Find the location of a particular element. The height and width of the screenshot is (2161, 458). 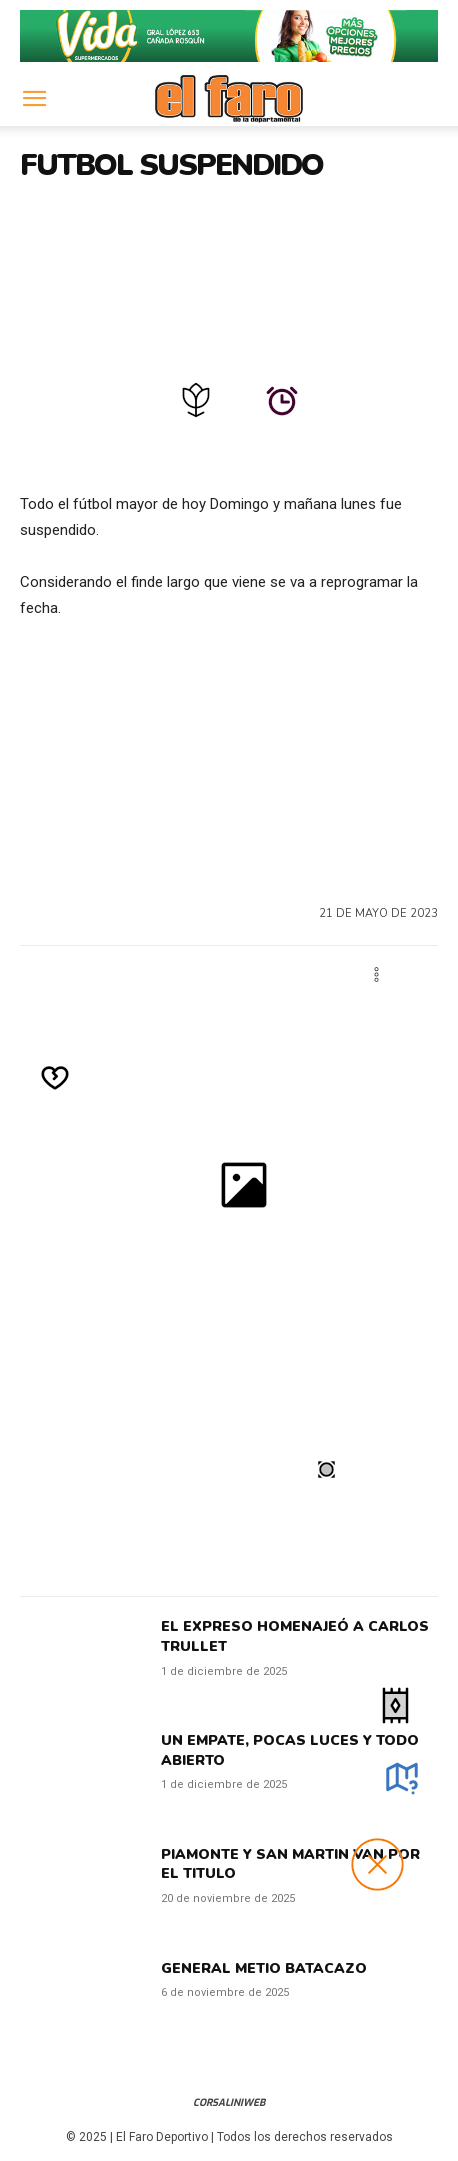

browse rugs or floor decor in a home furnishing app is located at coordinates (395, 1705).